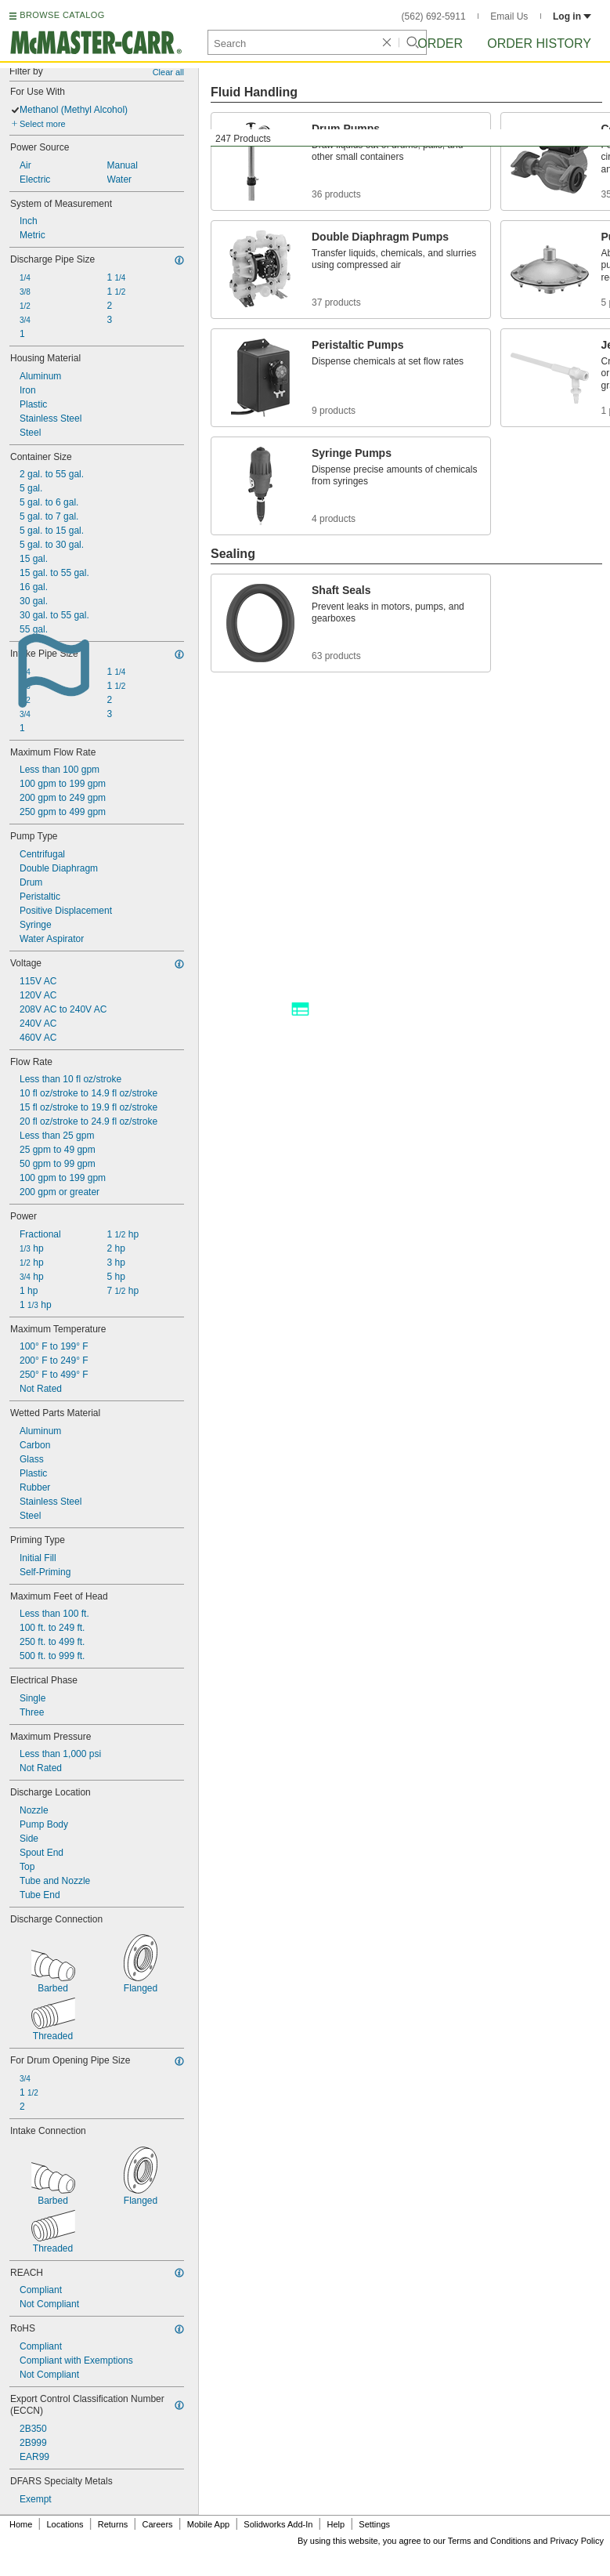 The image size is (610, 2576). Describe the element at coordinates (51, 669) in the screenshot. I see `flag or mark an item for follow-up` at that location.